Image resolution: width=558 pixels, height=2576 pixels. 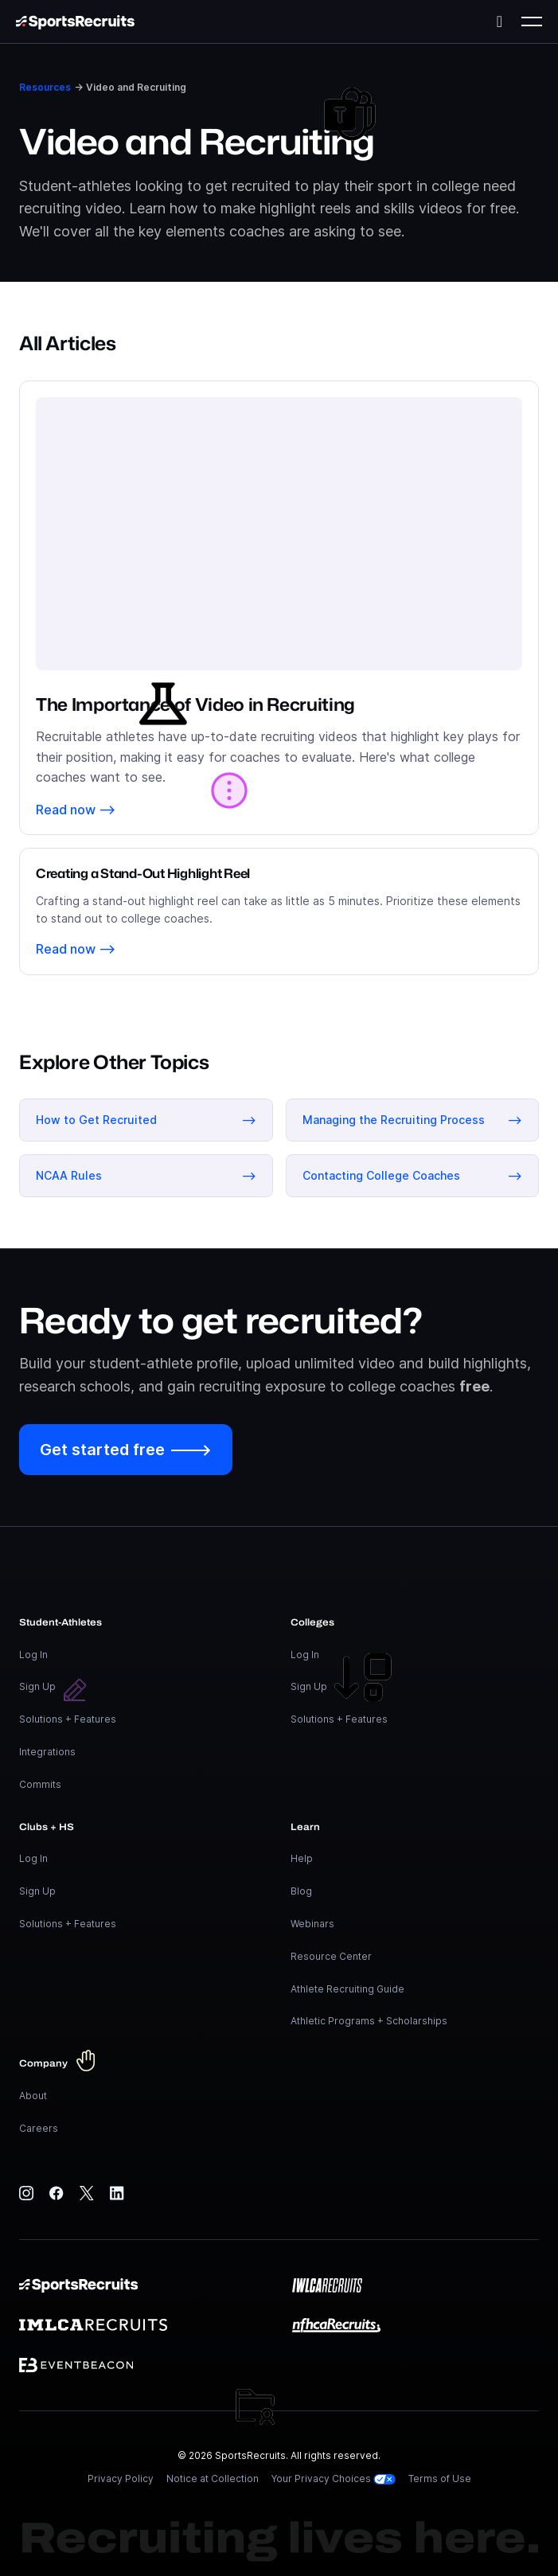 What do you see at coordinates (255, 2405) in the screenshot?
I see `access user profile folder` at bounding box center [255, 2405].